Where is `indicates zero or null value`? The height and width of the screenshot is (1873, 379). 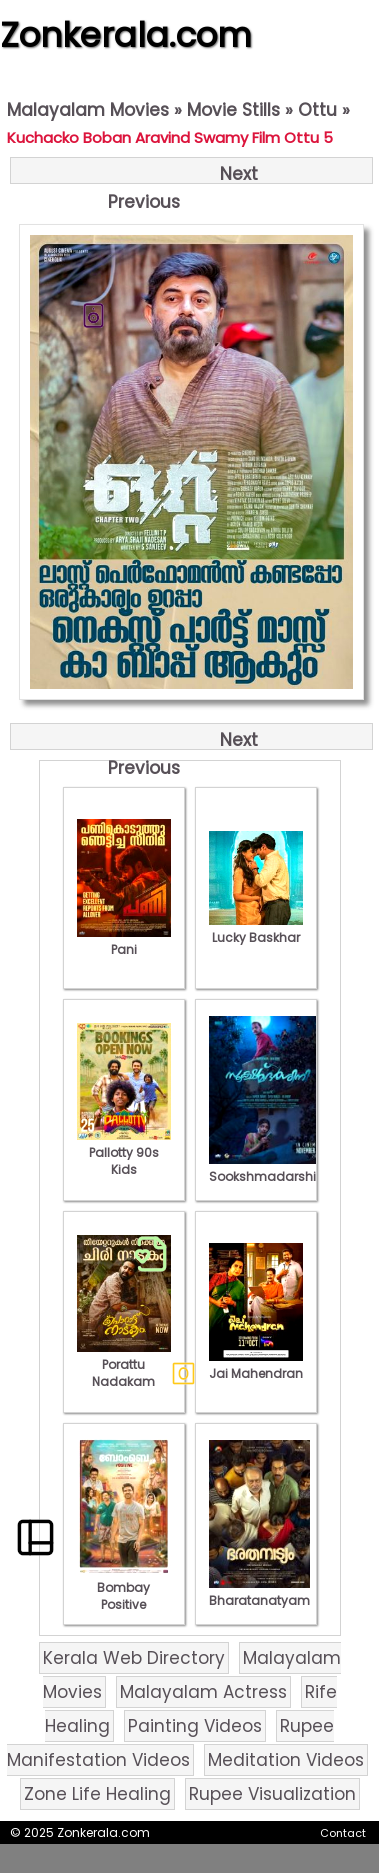 indicates zero or null value is located at coordinates (183, 1373).